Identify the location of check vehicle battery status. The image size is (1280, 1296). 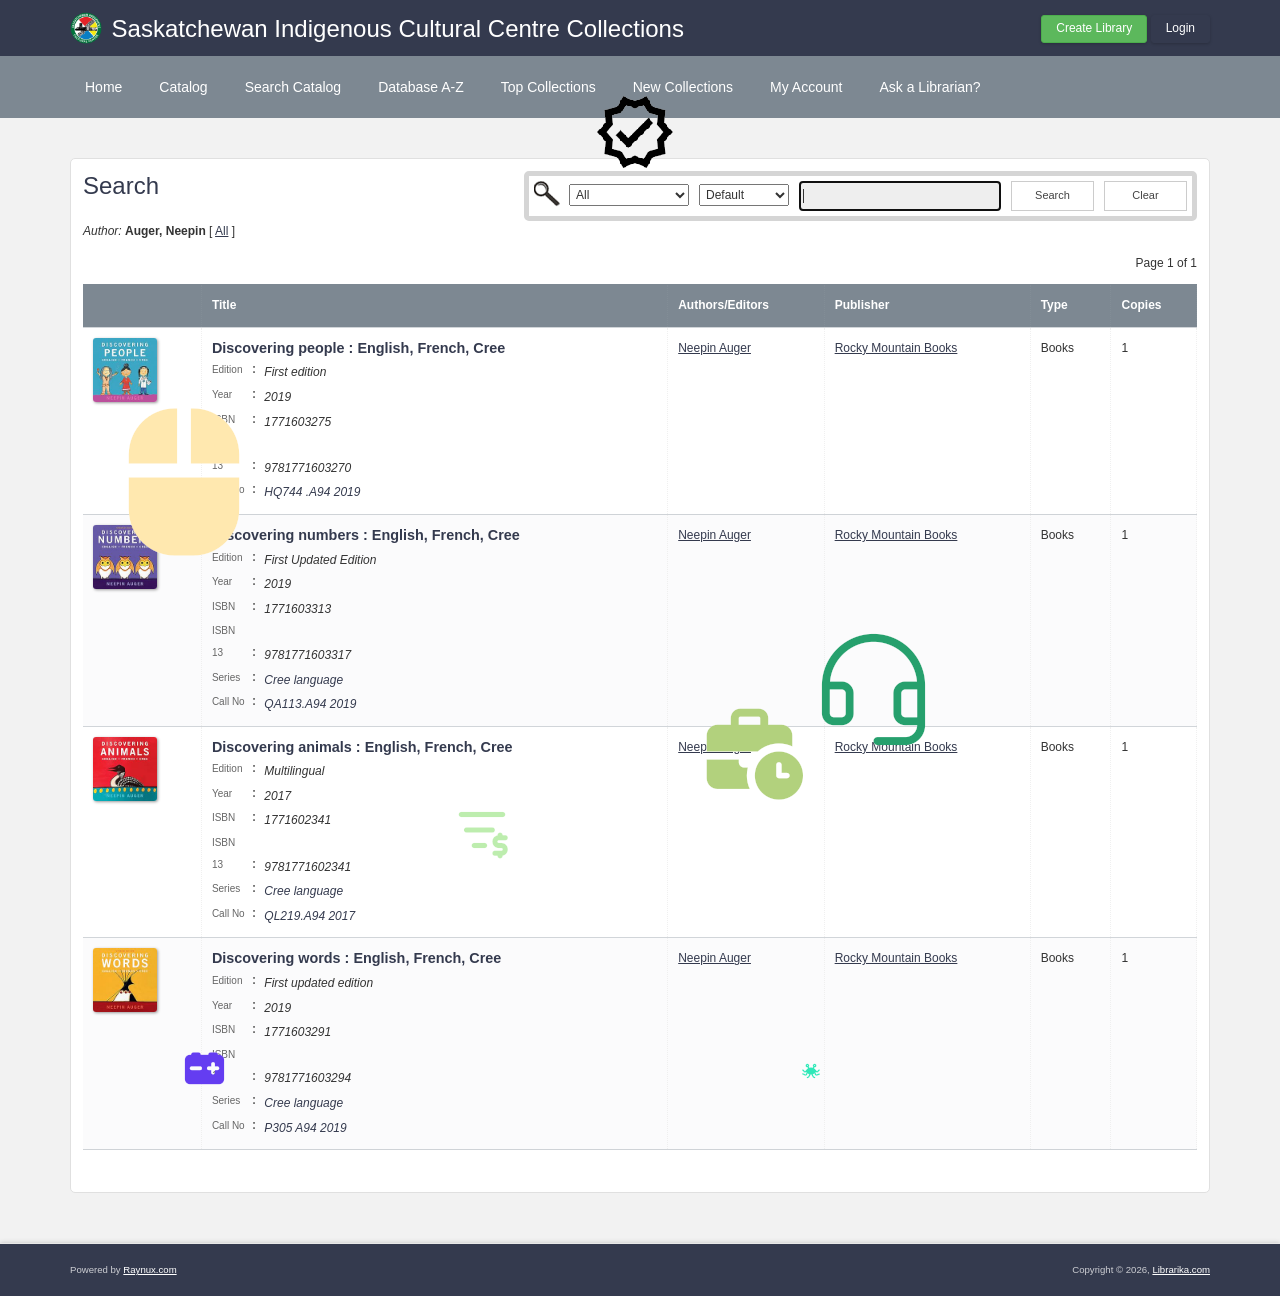
(204, 1069).